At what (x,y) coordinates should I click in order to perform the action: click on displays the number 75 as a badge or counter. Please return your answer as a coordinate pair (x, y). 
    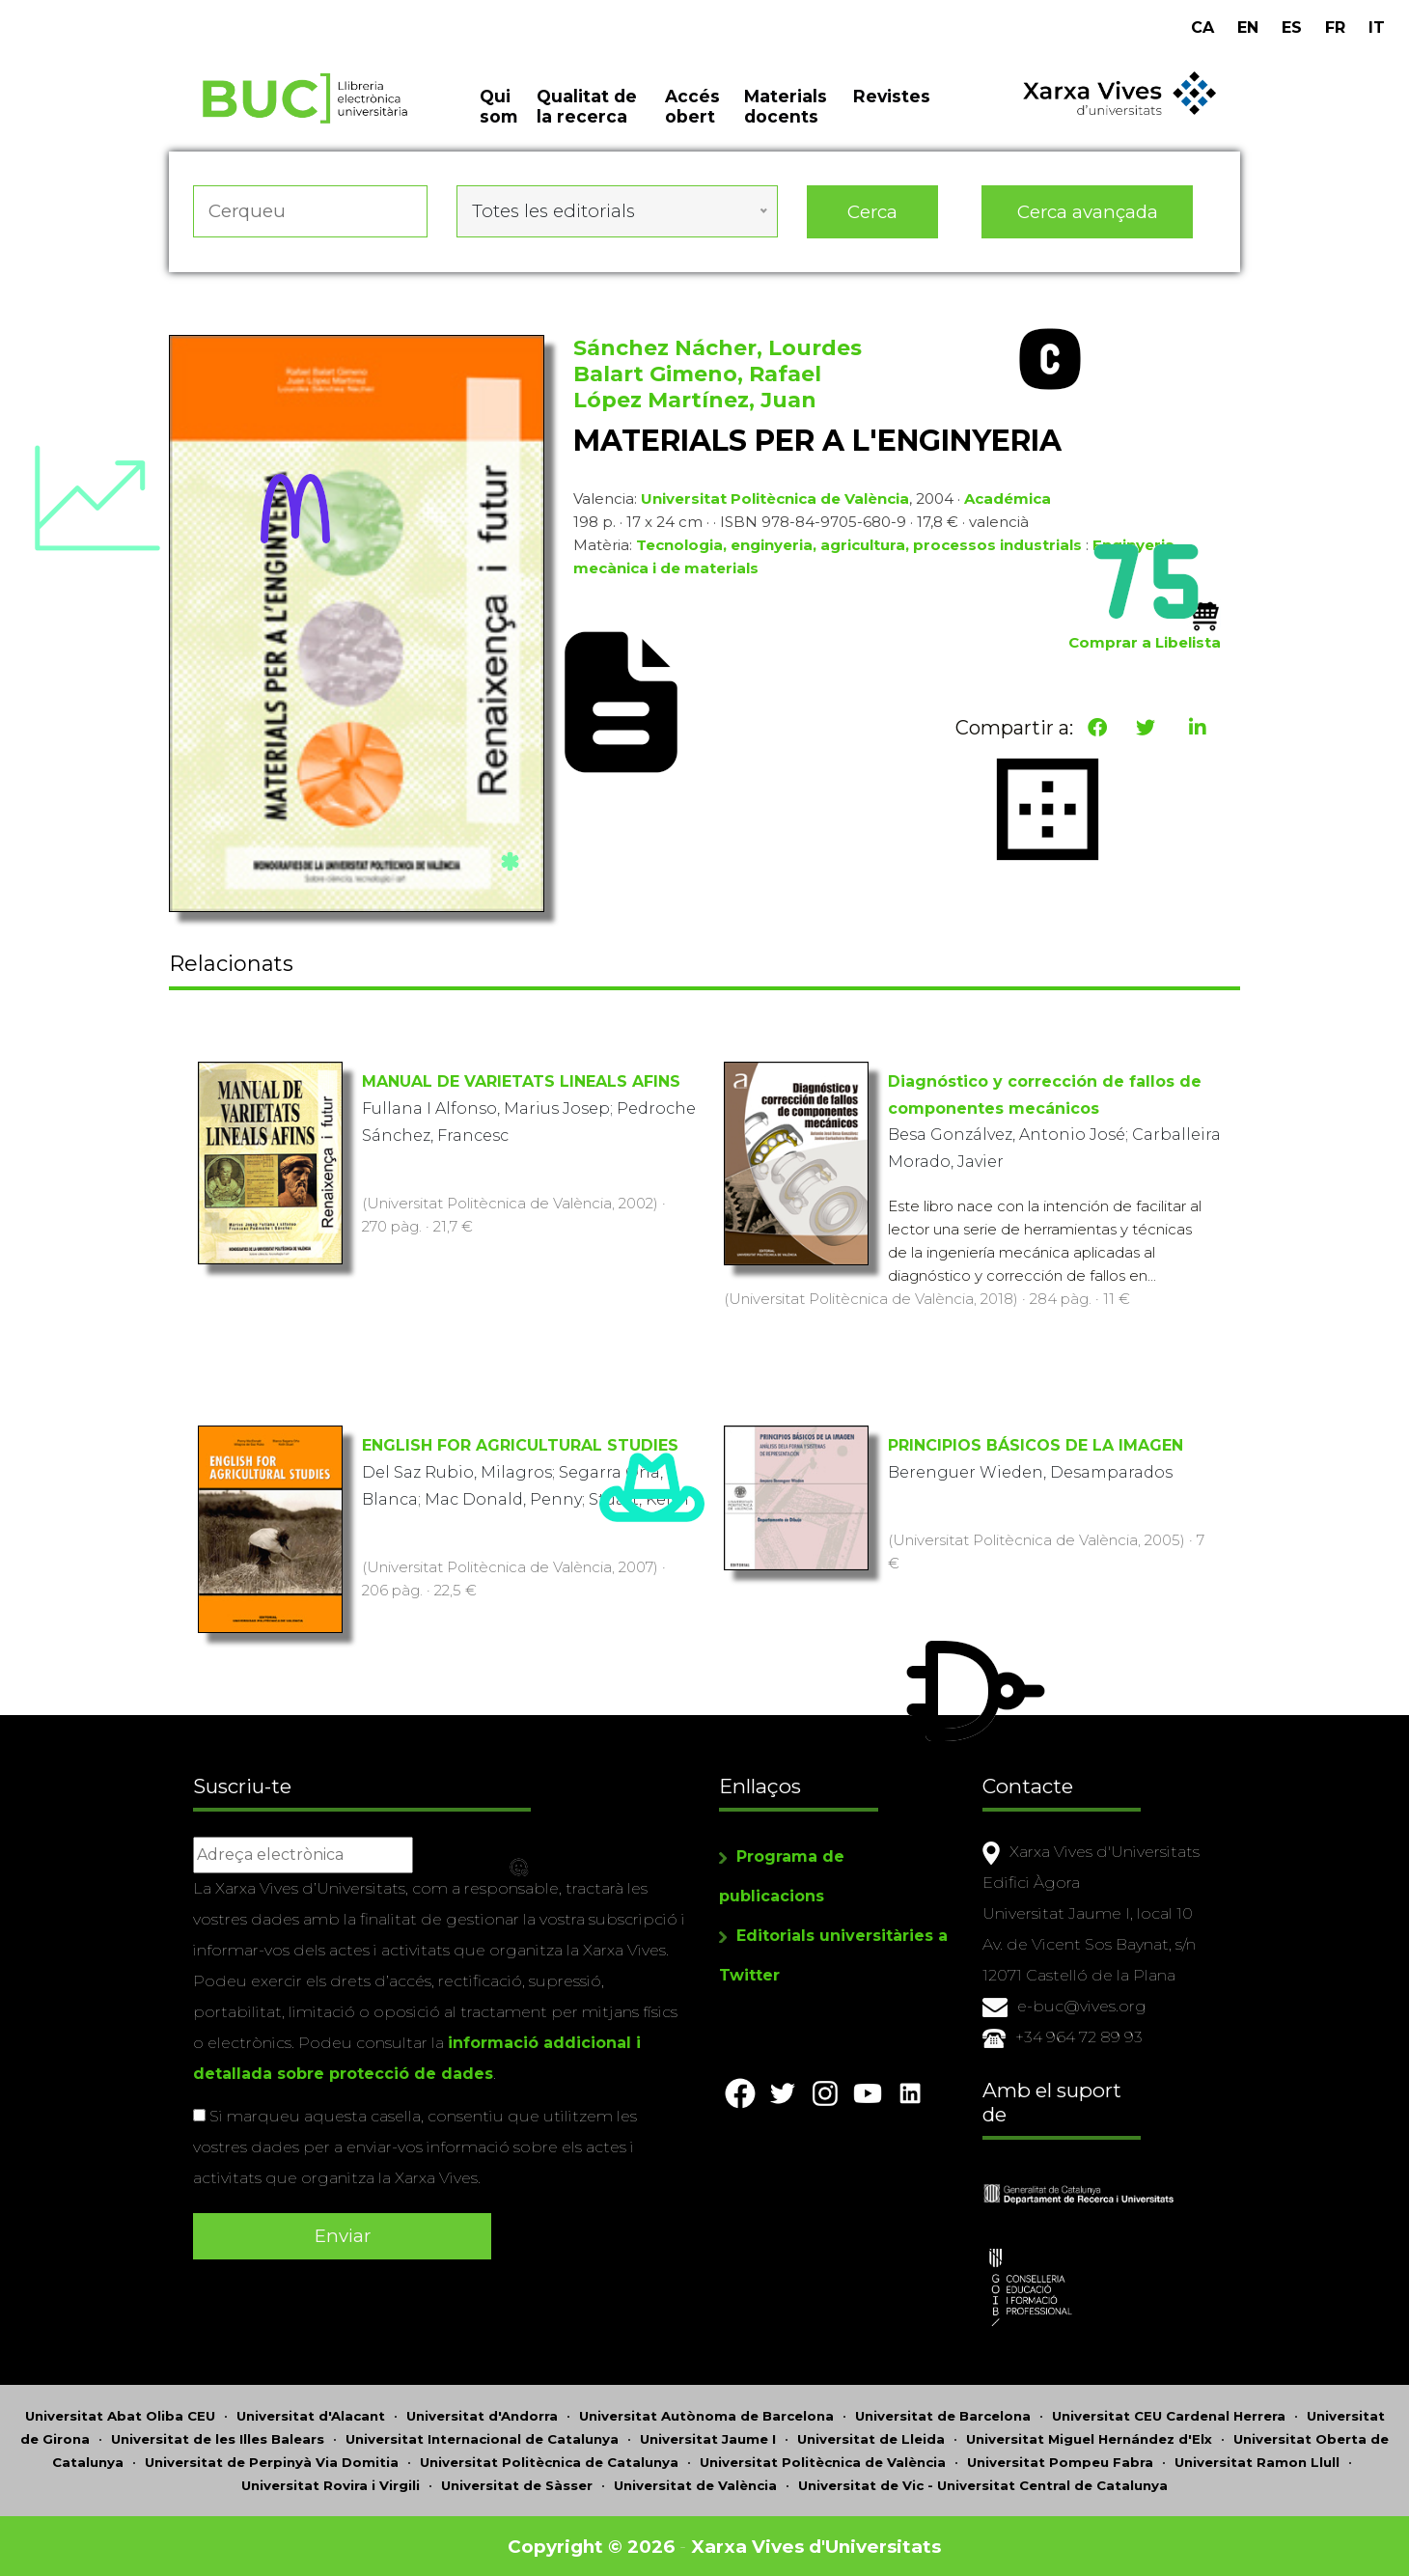
    Looking at the image, I should click on (1146, 581).